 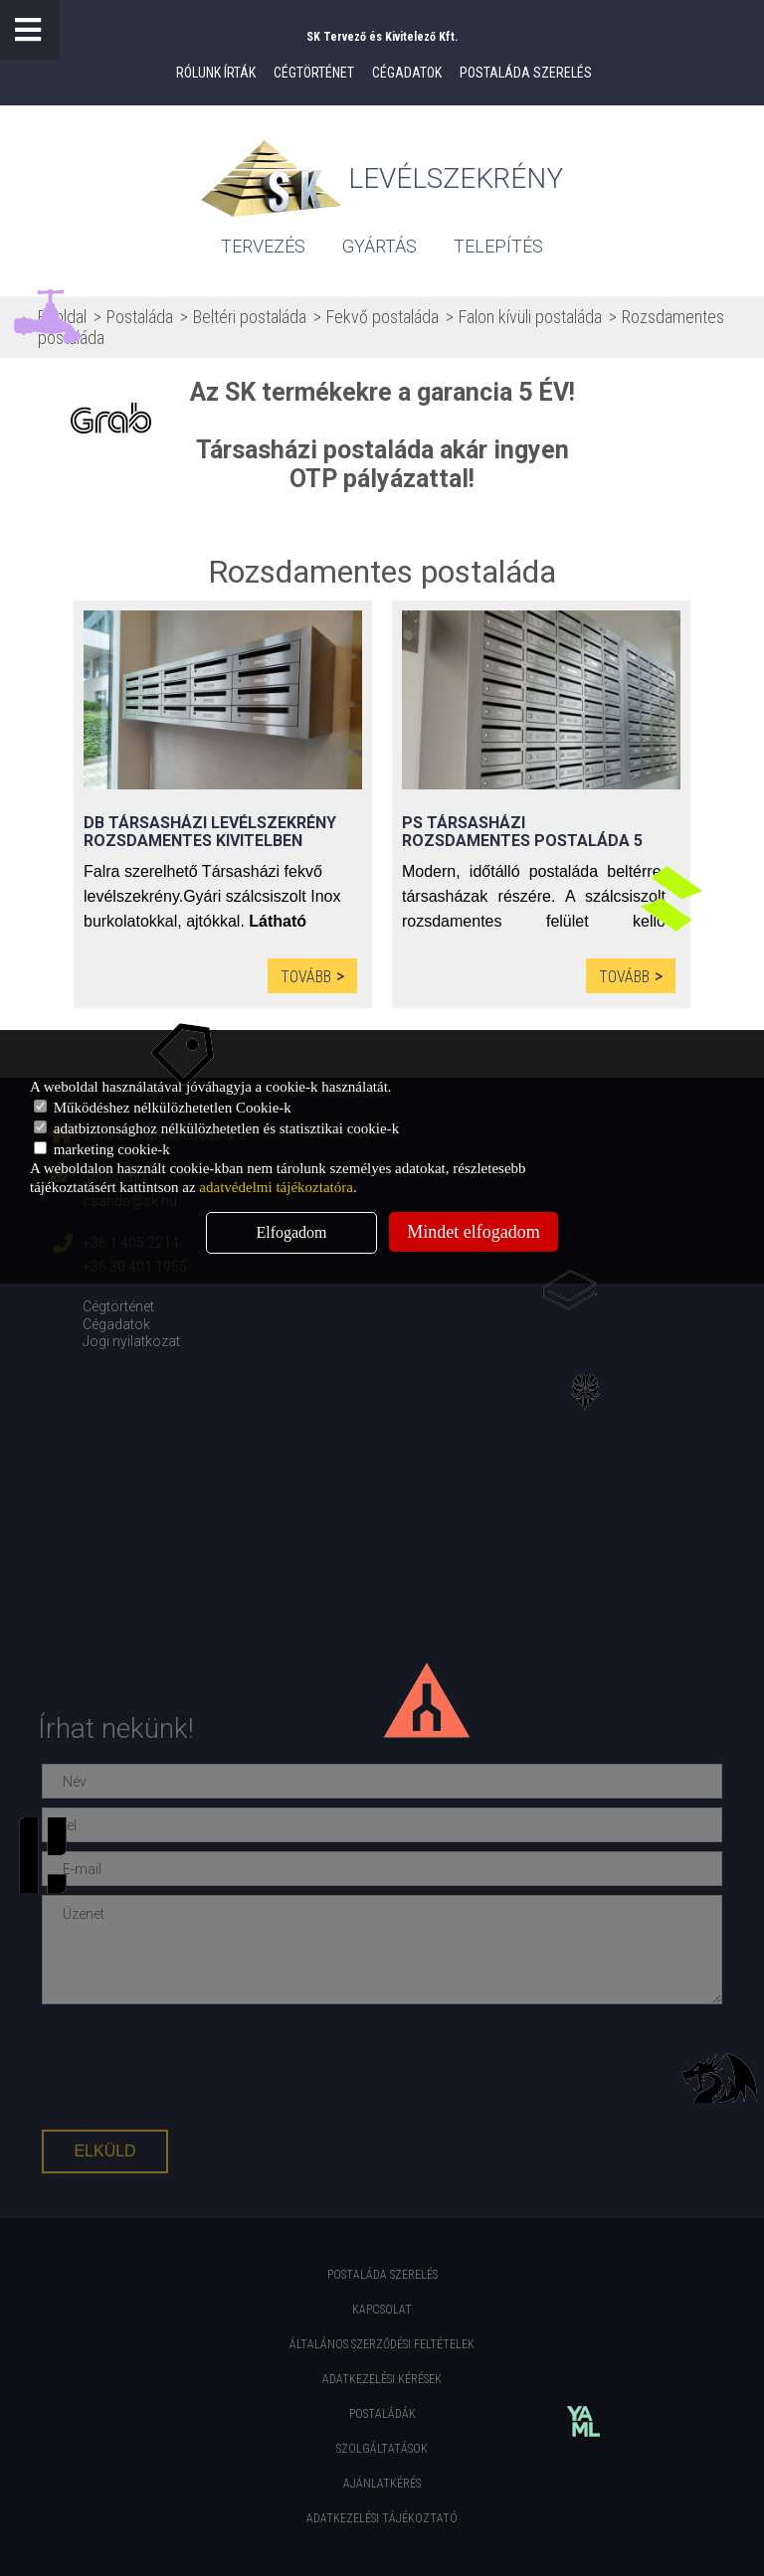 I want to click on indicates a YAML configuration file, so click(x=583, y=2421).